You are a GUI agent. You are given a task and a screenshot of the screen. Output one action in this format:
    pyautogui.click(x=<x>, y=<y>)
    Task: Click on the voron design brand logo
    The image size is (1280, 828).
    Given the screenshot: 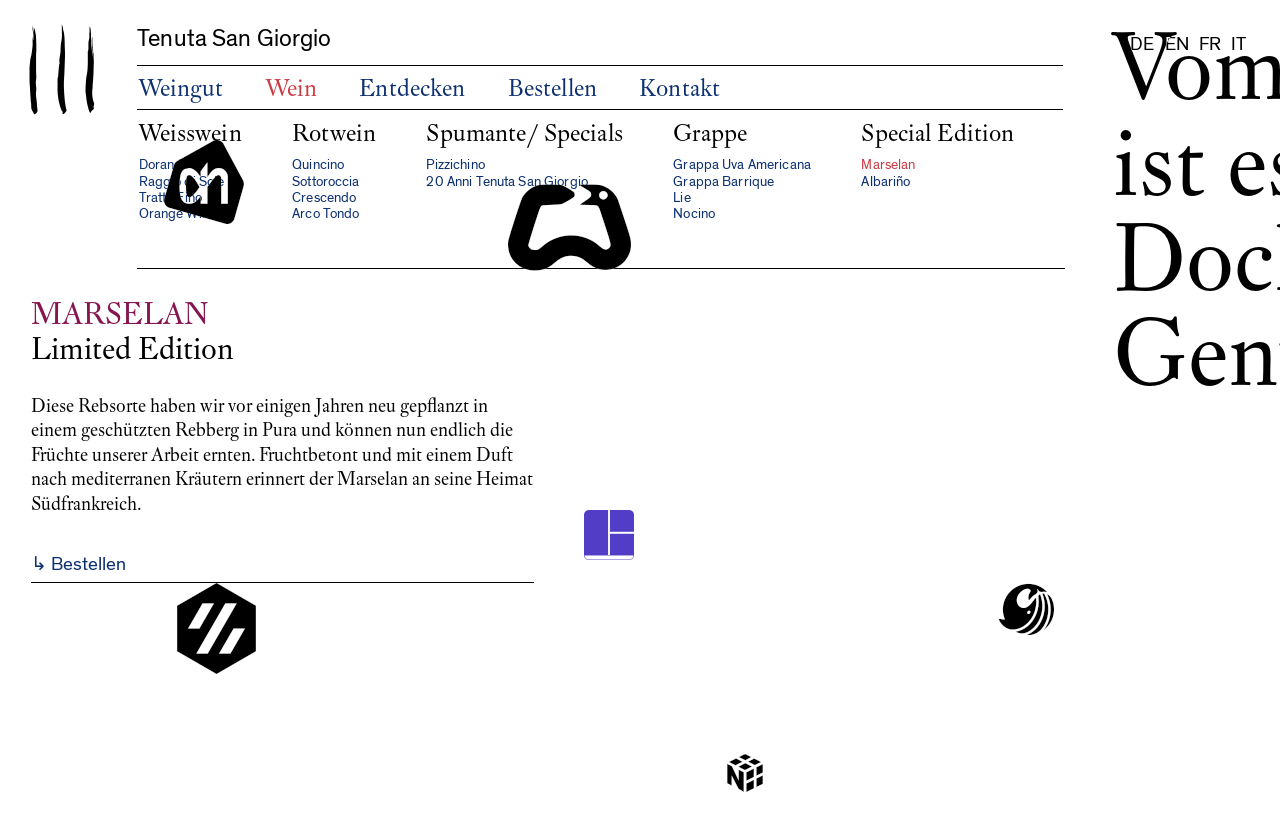 What is the action you would take?
    pyautogui.click(x=216, y=628)
    